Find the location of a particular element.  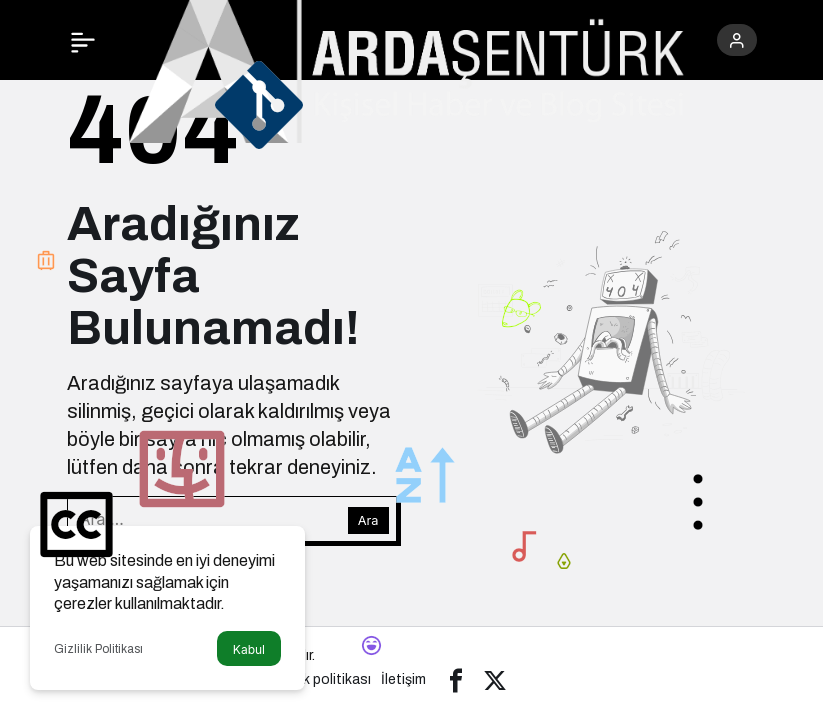

open Finder to browse files is located at coordinates (182, 469).